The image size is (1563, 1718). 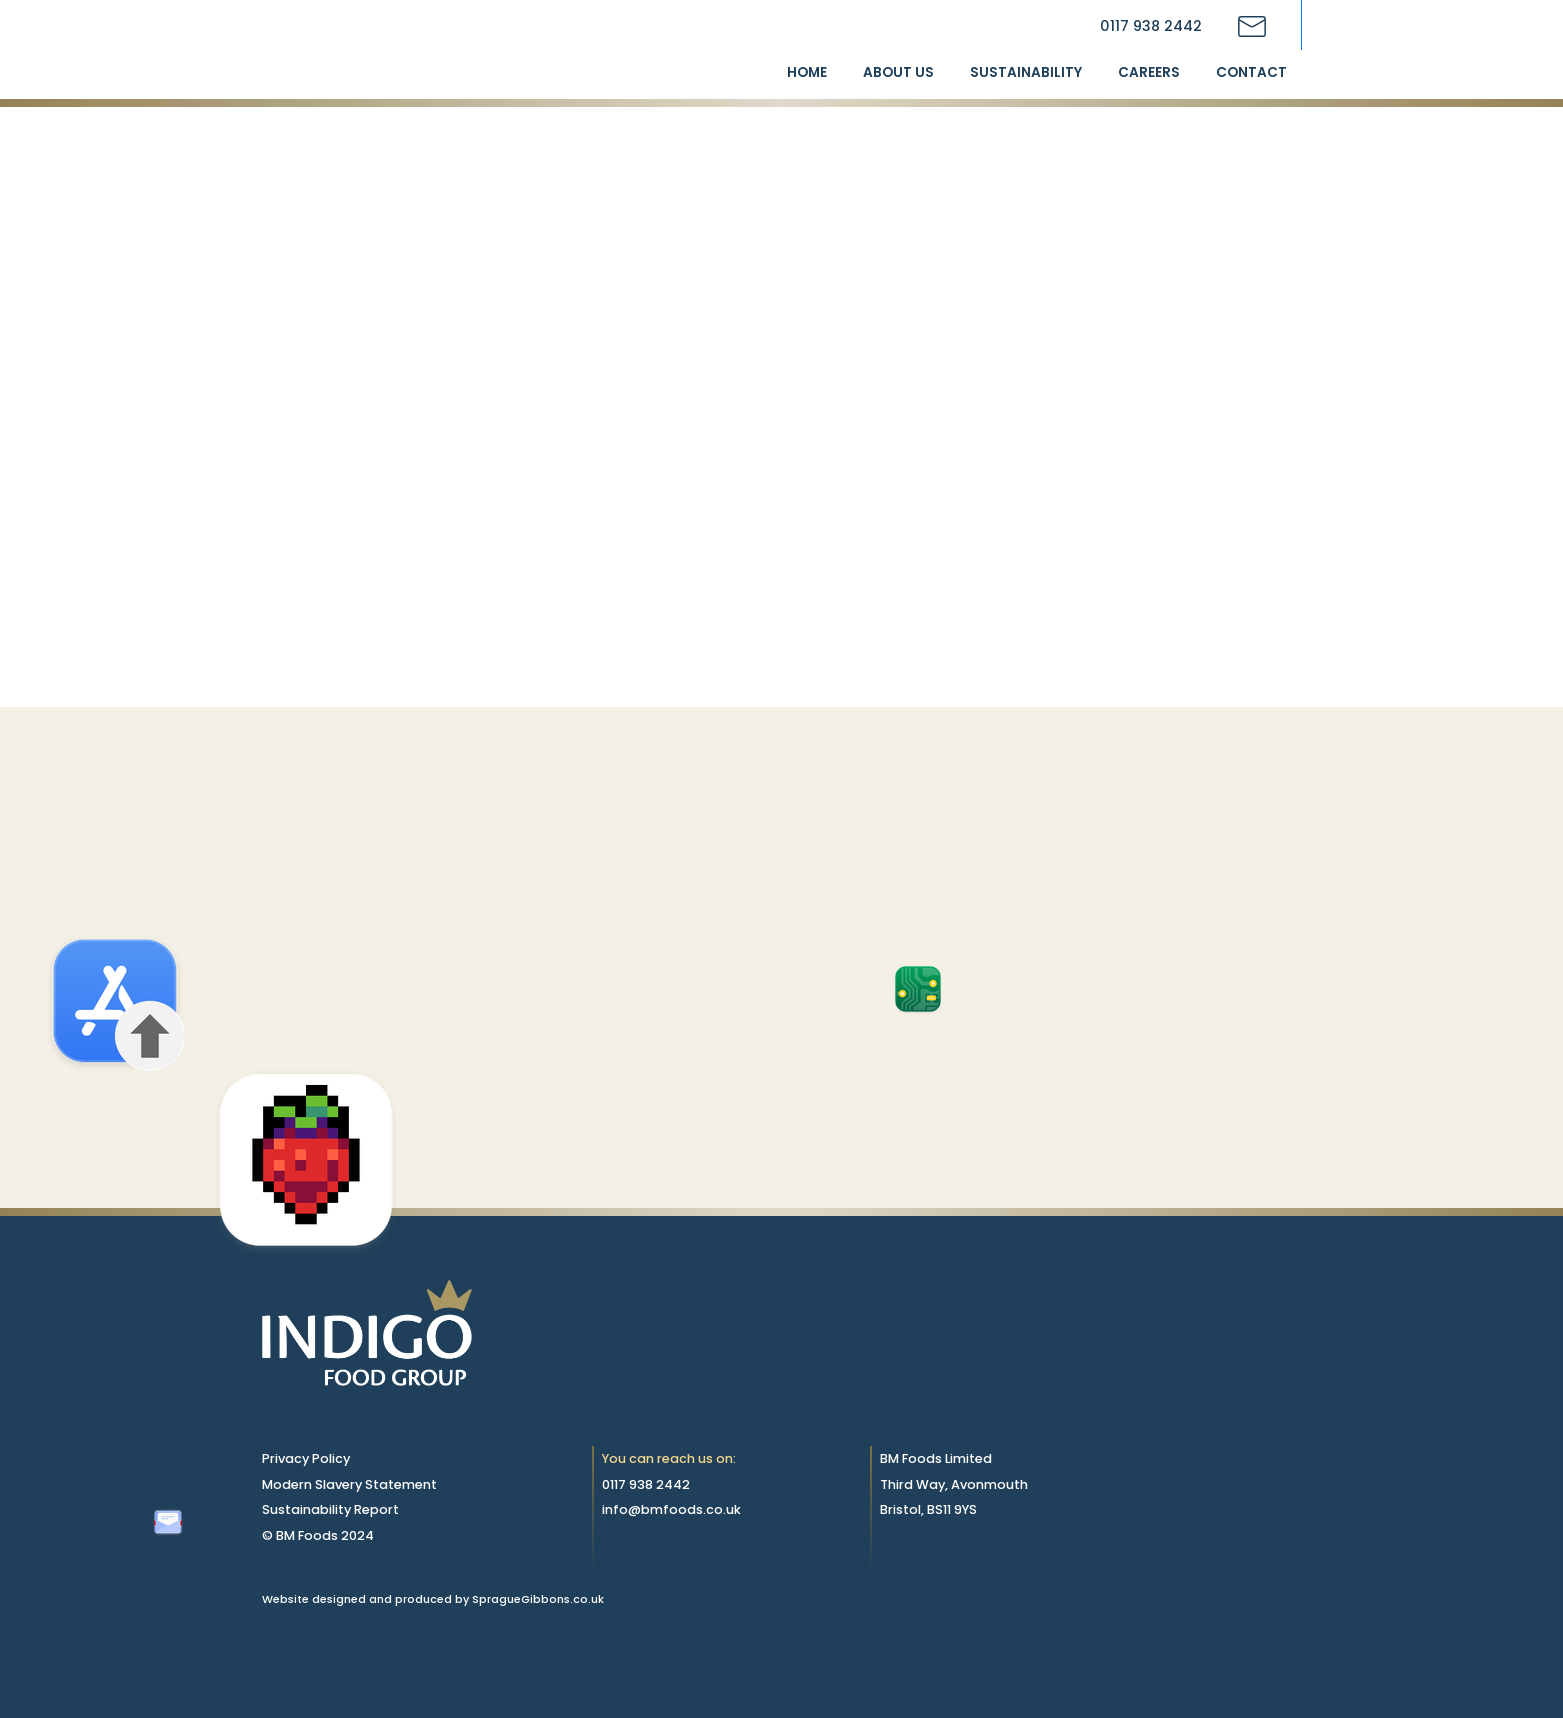 I want to click on open the mail app, so click(x=168, y=1522).